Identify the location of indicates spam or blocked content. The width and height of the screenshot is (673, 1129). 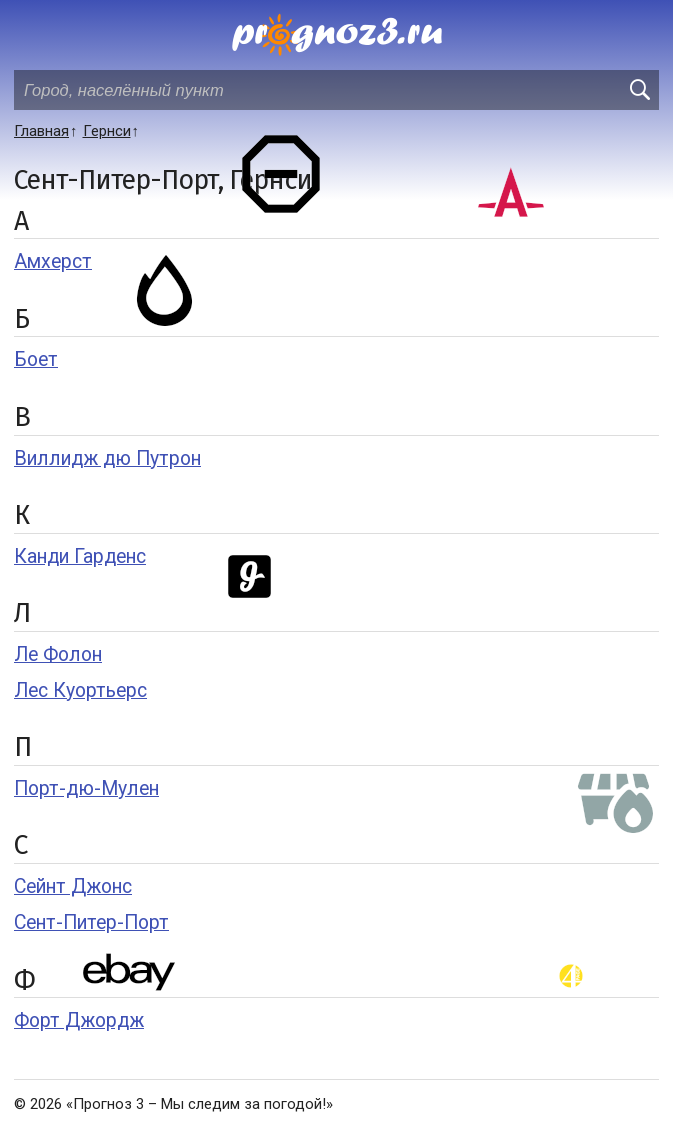
(281, 174).